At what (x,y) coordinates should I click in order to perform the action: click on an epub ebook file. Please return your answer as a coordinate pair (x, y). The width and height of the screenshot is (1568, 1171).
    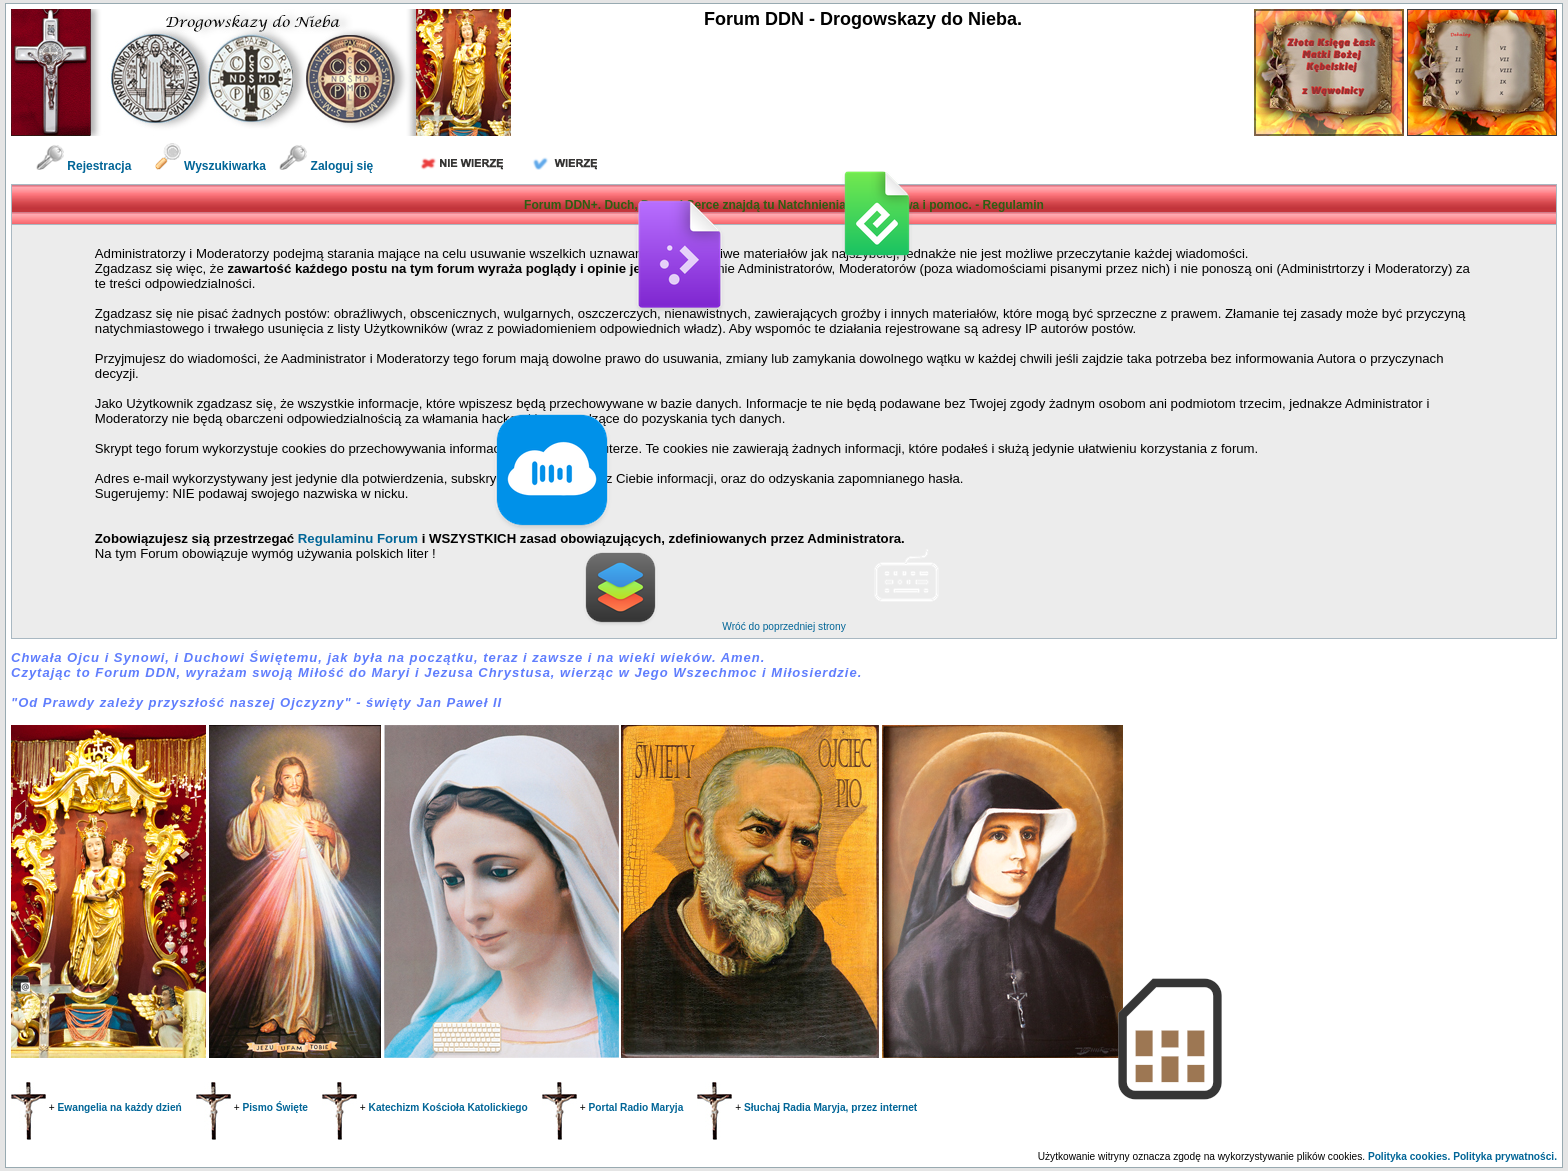
    Looking at the image, I should click on (877, 215).